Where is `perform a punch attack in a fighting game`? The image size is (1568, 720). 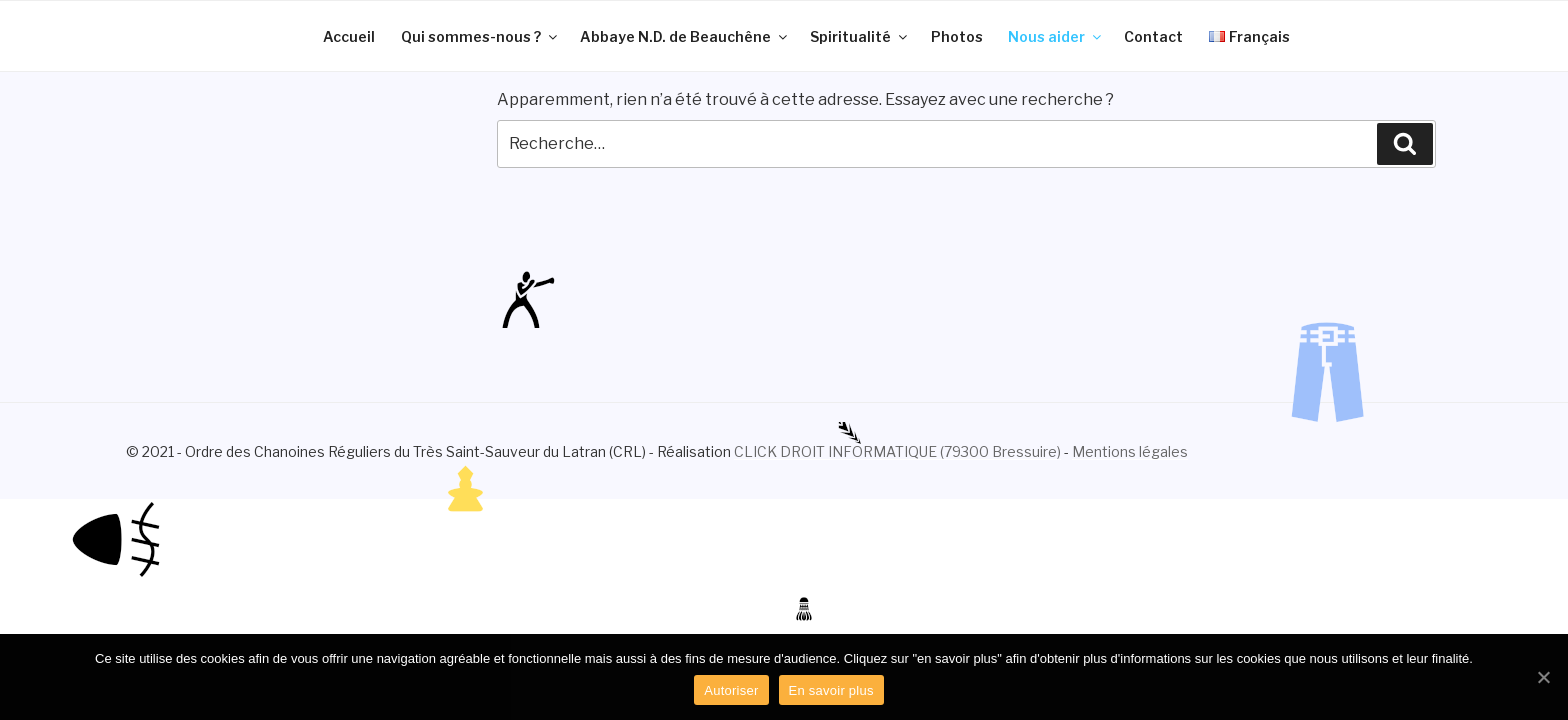
perform a punch attack in a fighting game is located at coordinates (531, 299).